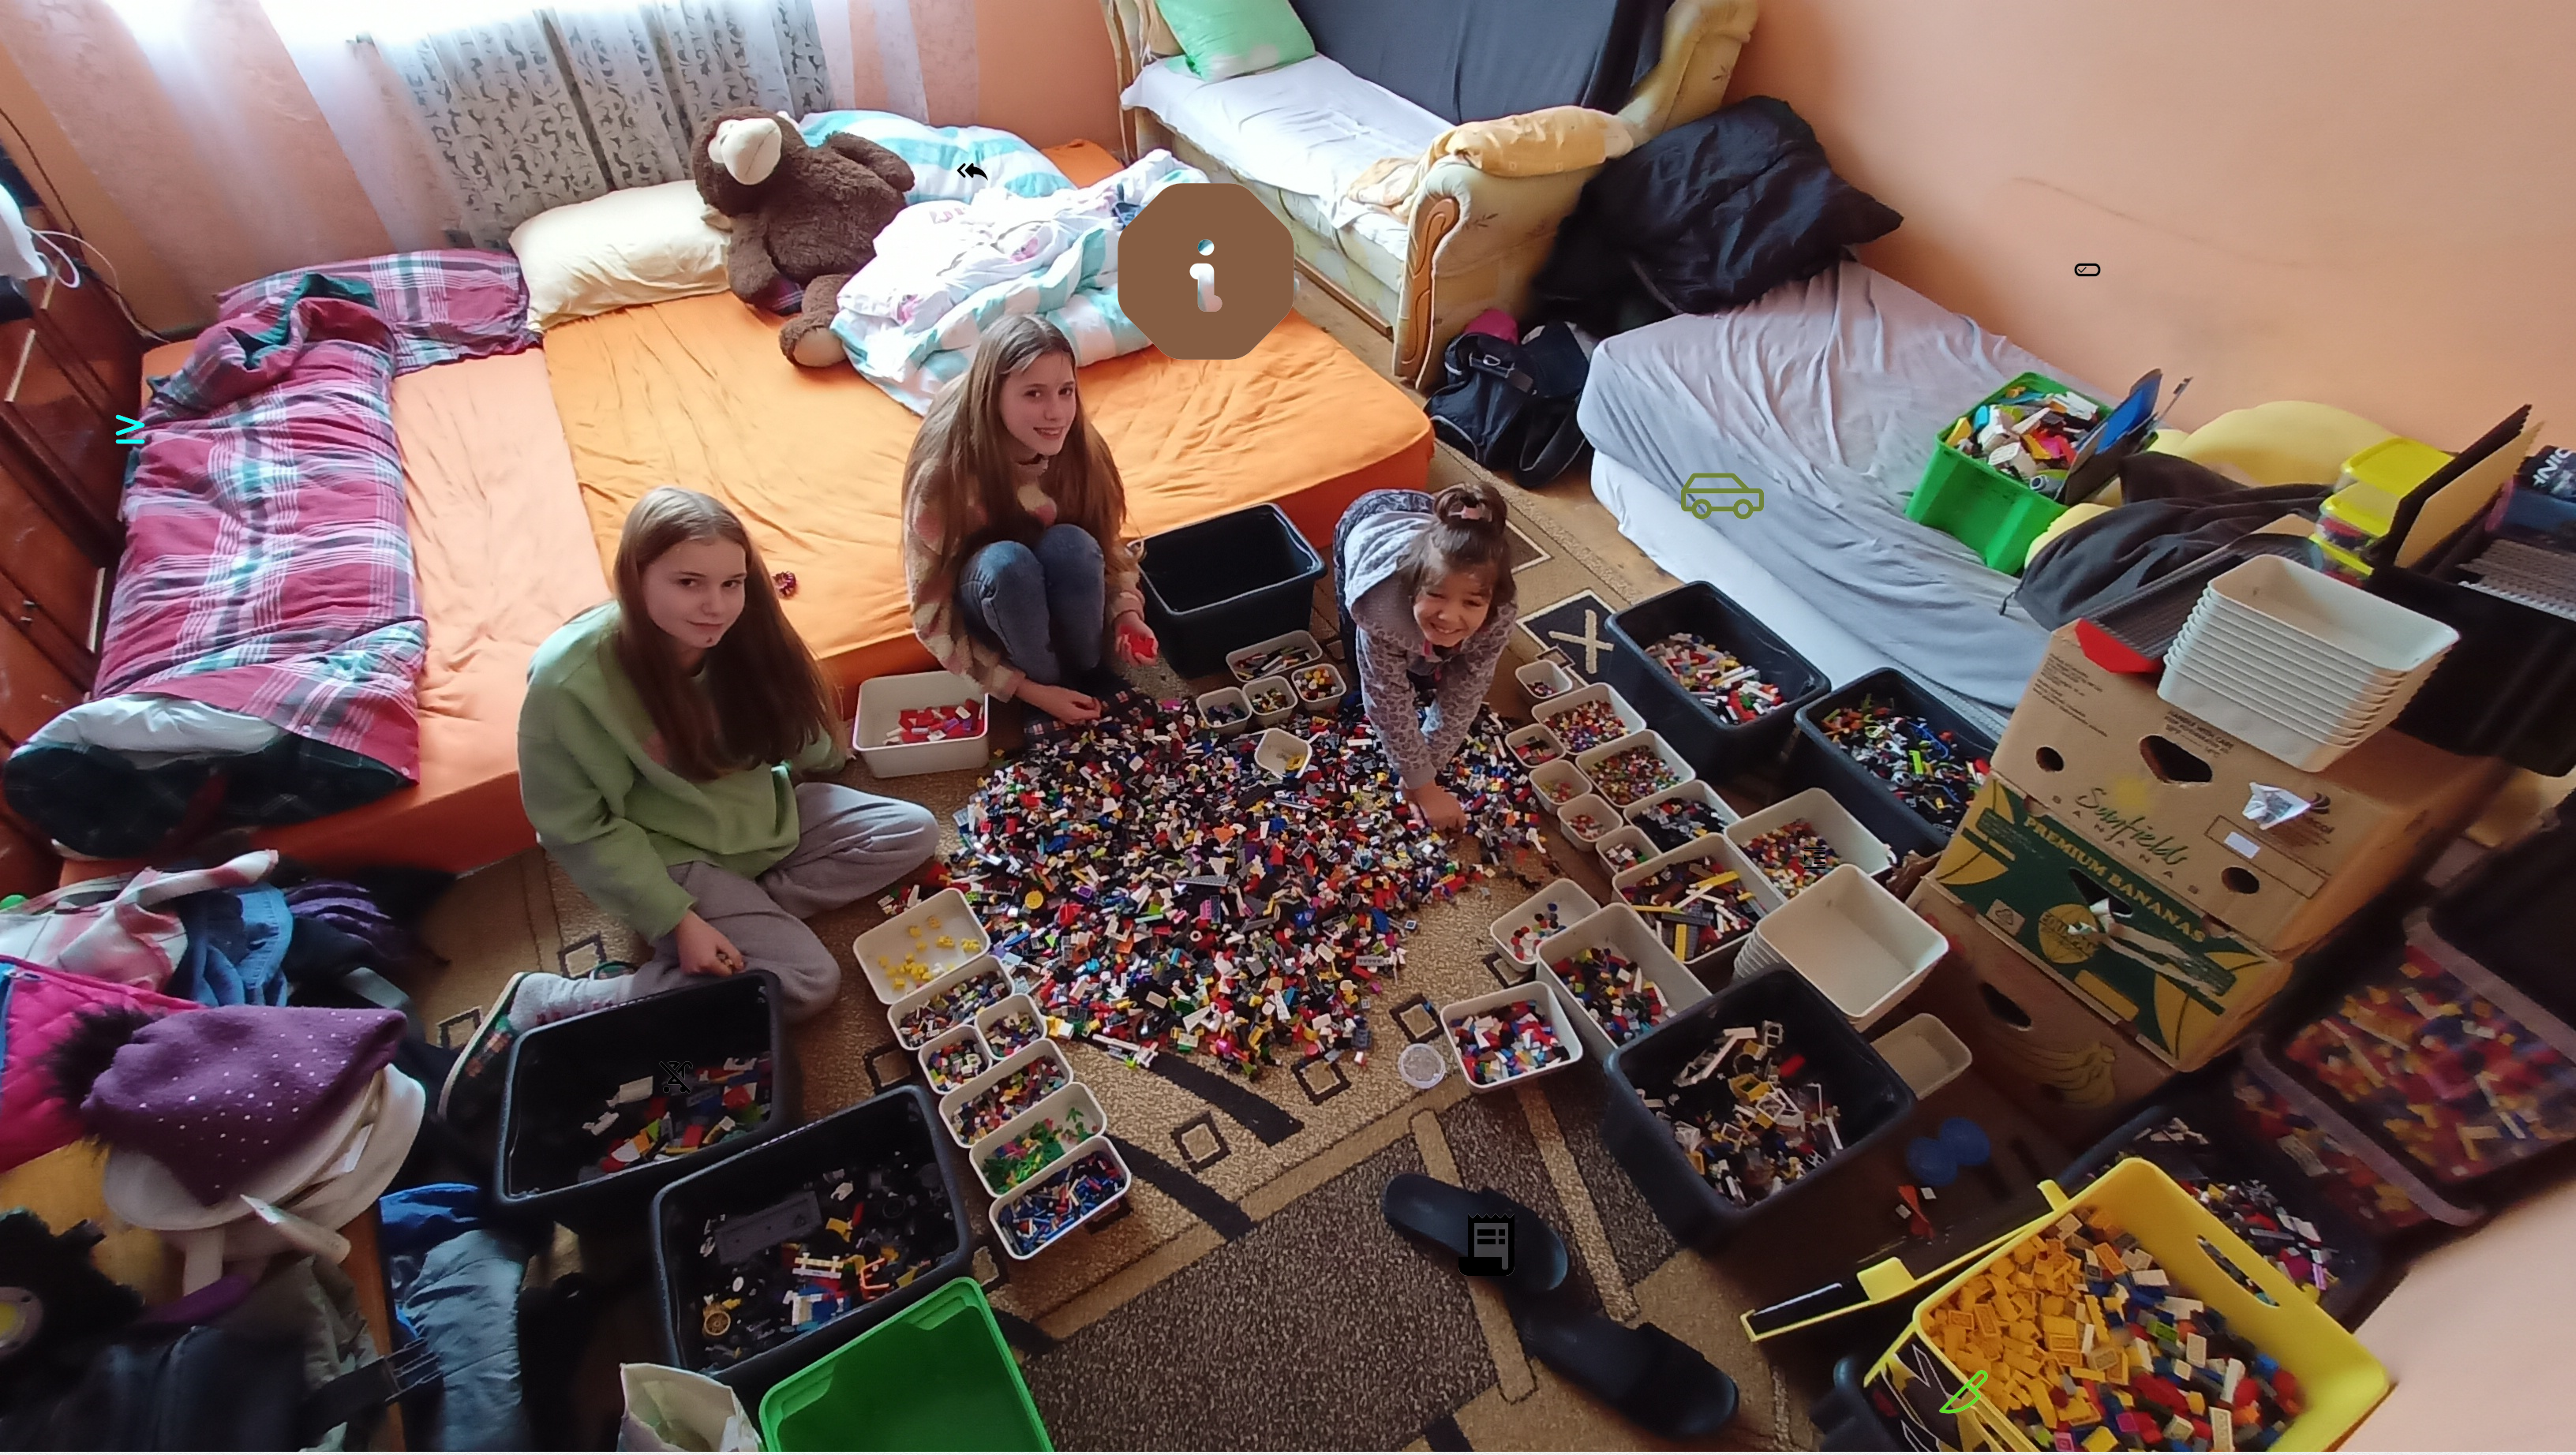 The width and height of the screenshot is (2576, 1455). What do you see at coordinates (130, 429) in the screenshot?
I see `indicates a minimum value requirement` at bounding box center [130, 429].